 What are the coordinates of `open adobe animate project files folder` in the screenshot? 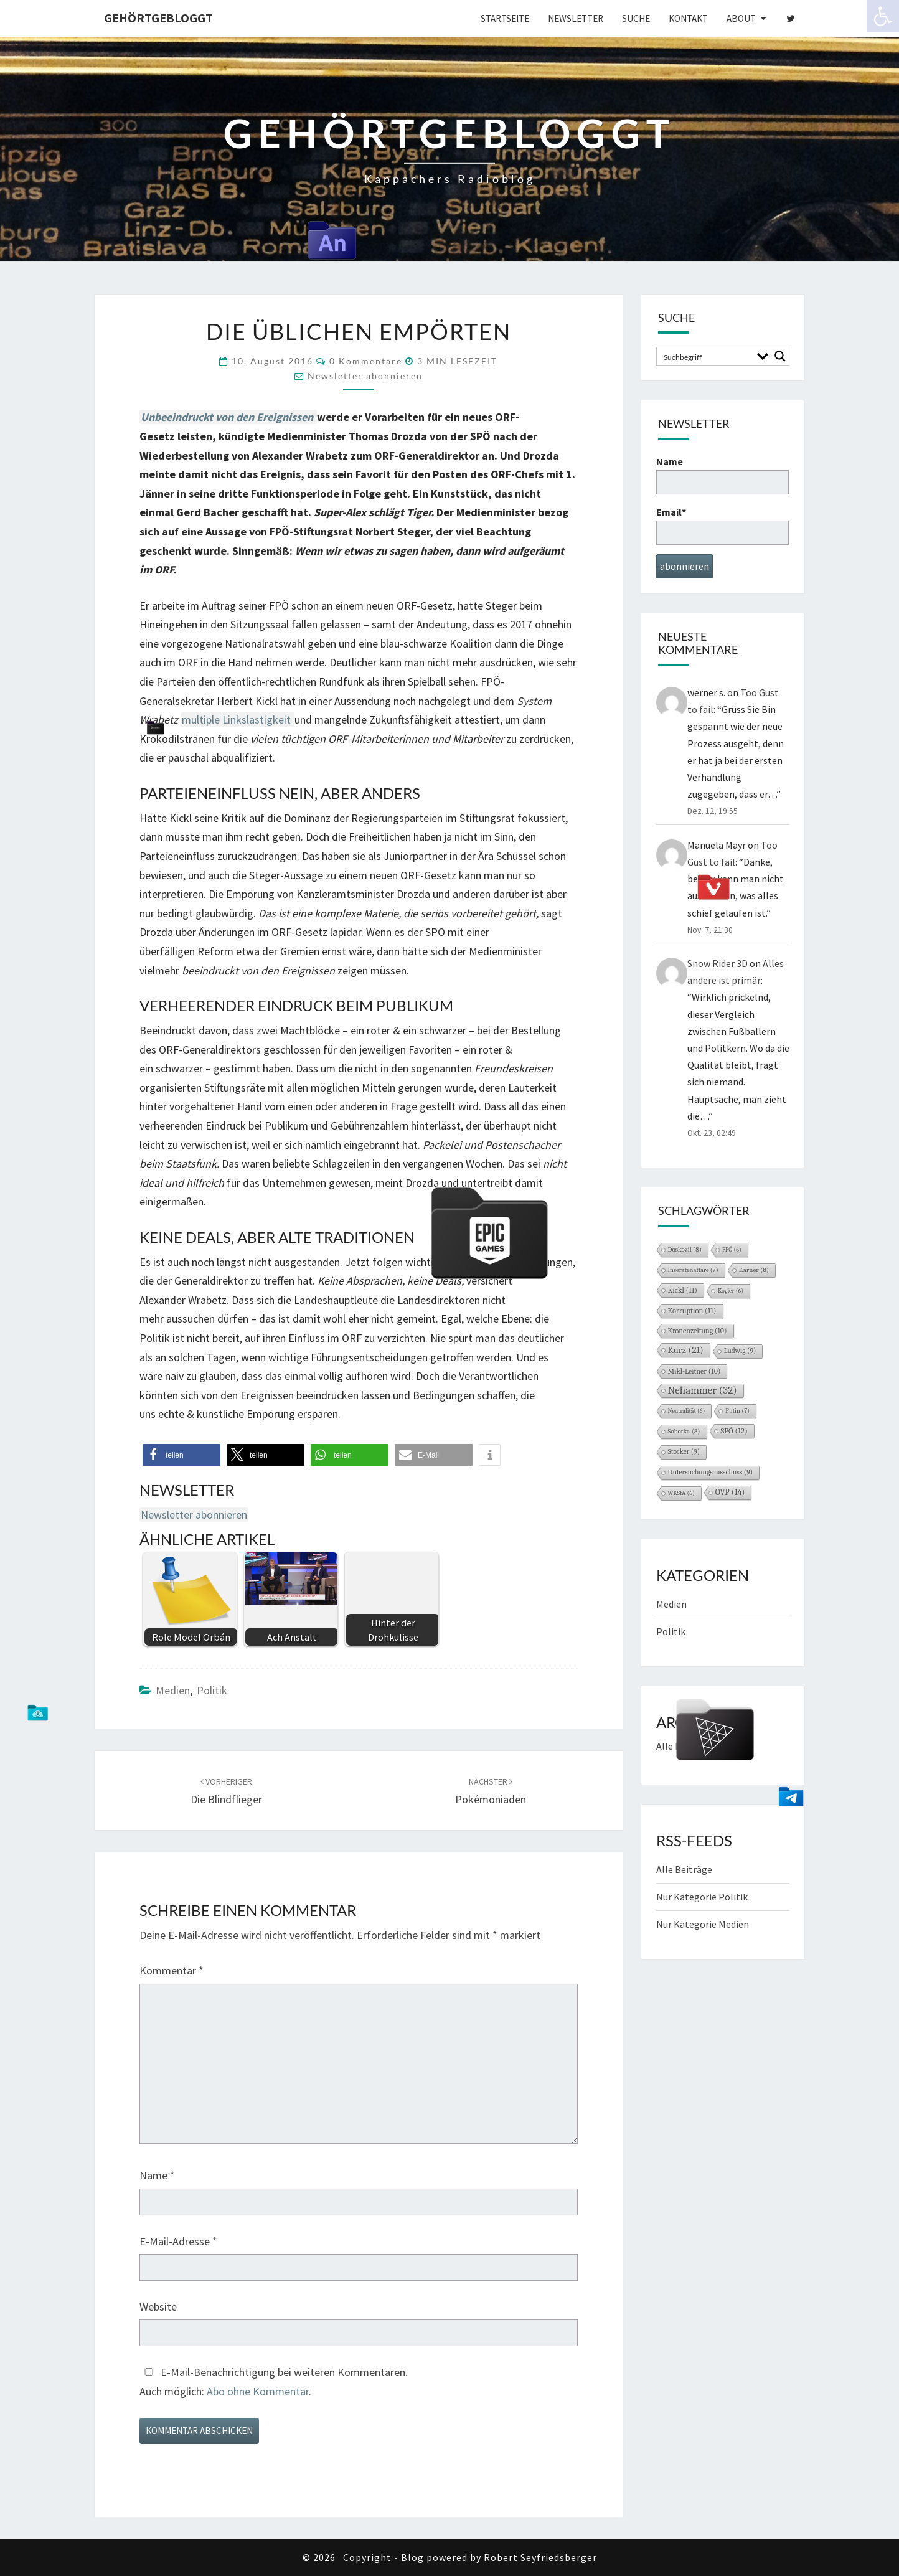 It's located at (332, 242).